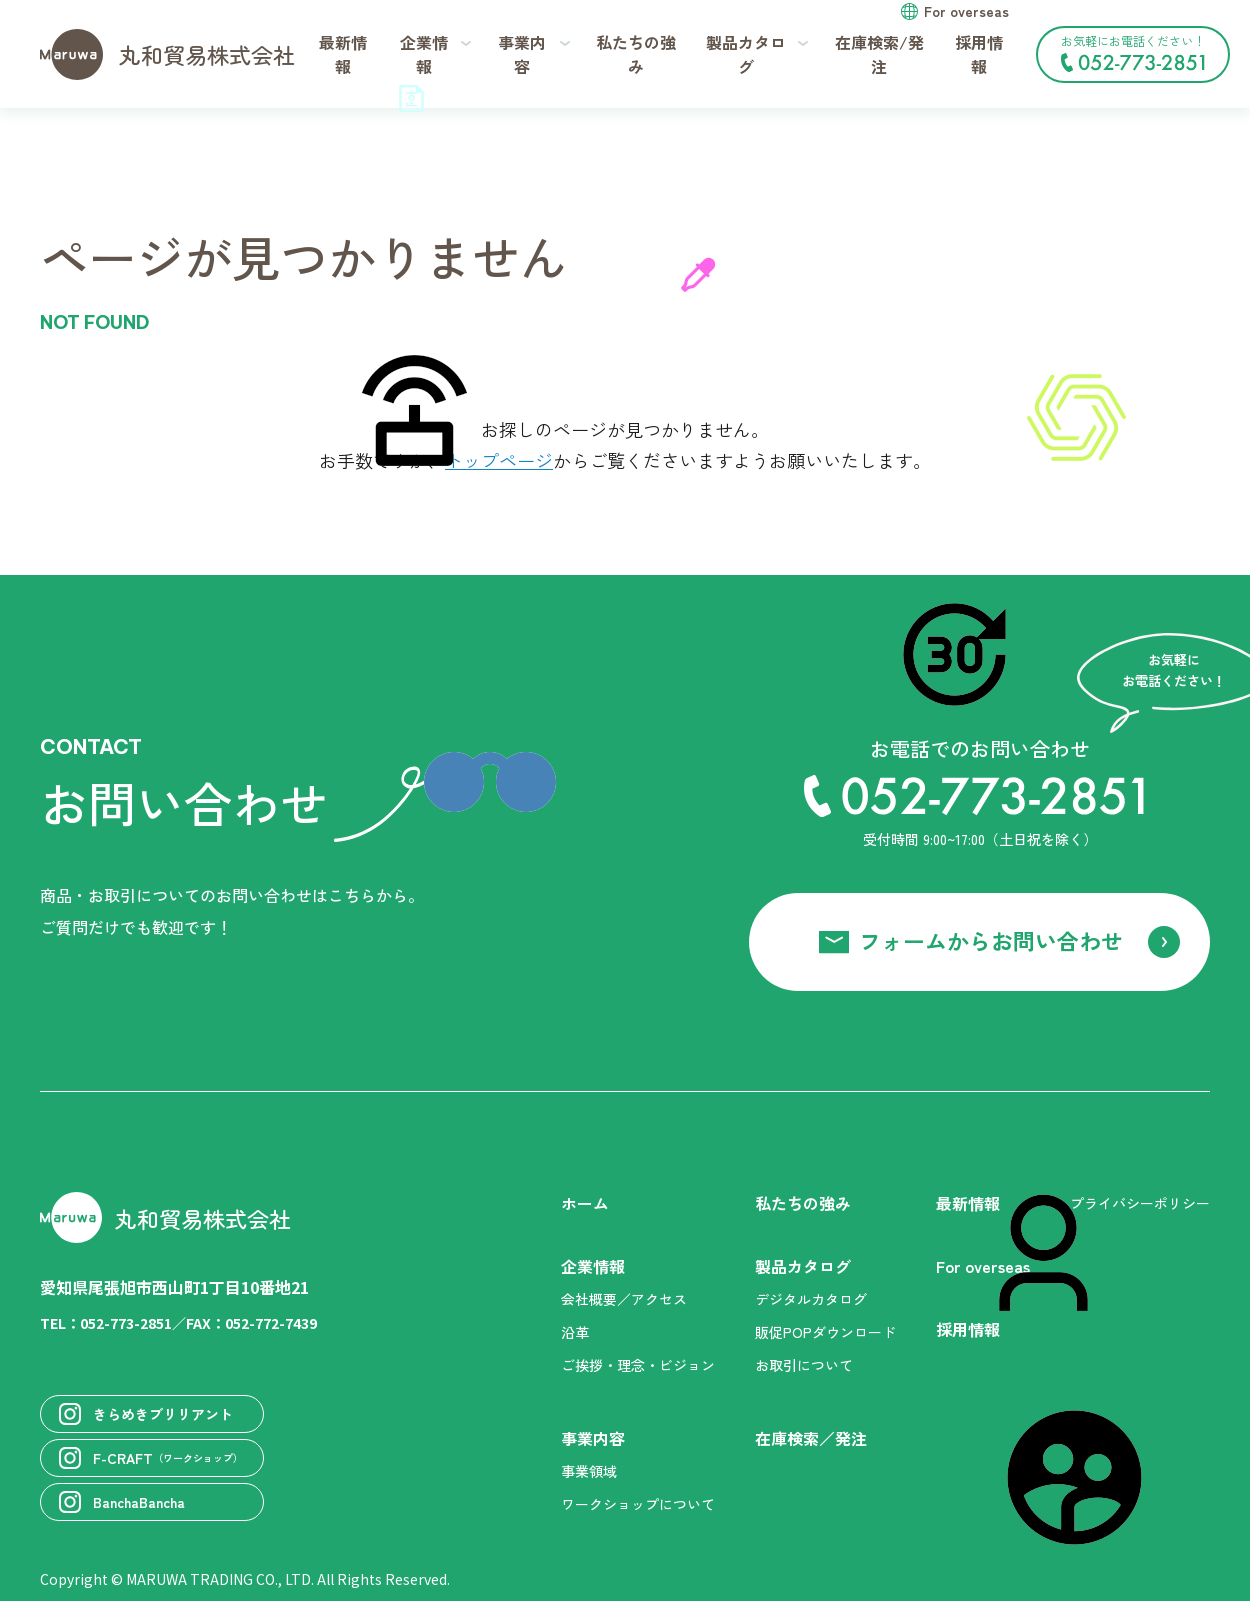 The height and width of the screenshot is (1601, 1250). I want to click on access router or network settings, so click(414, 410).